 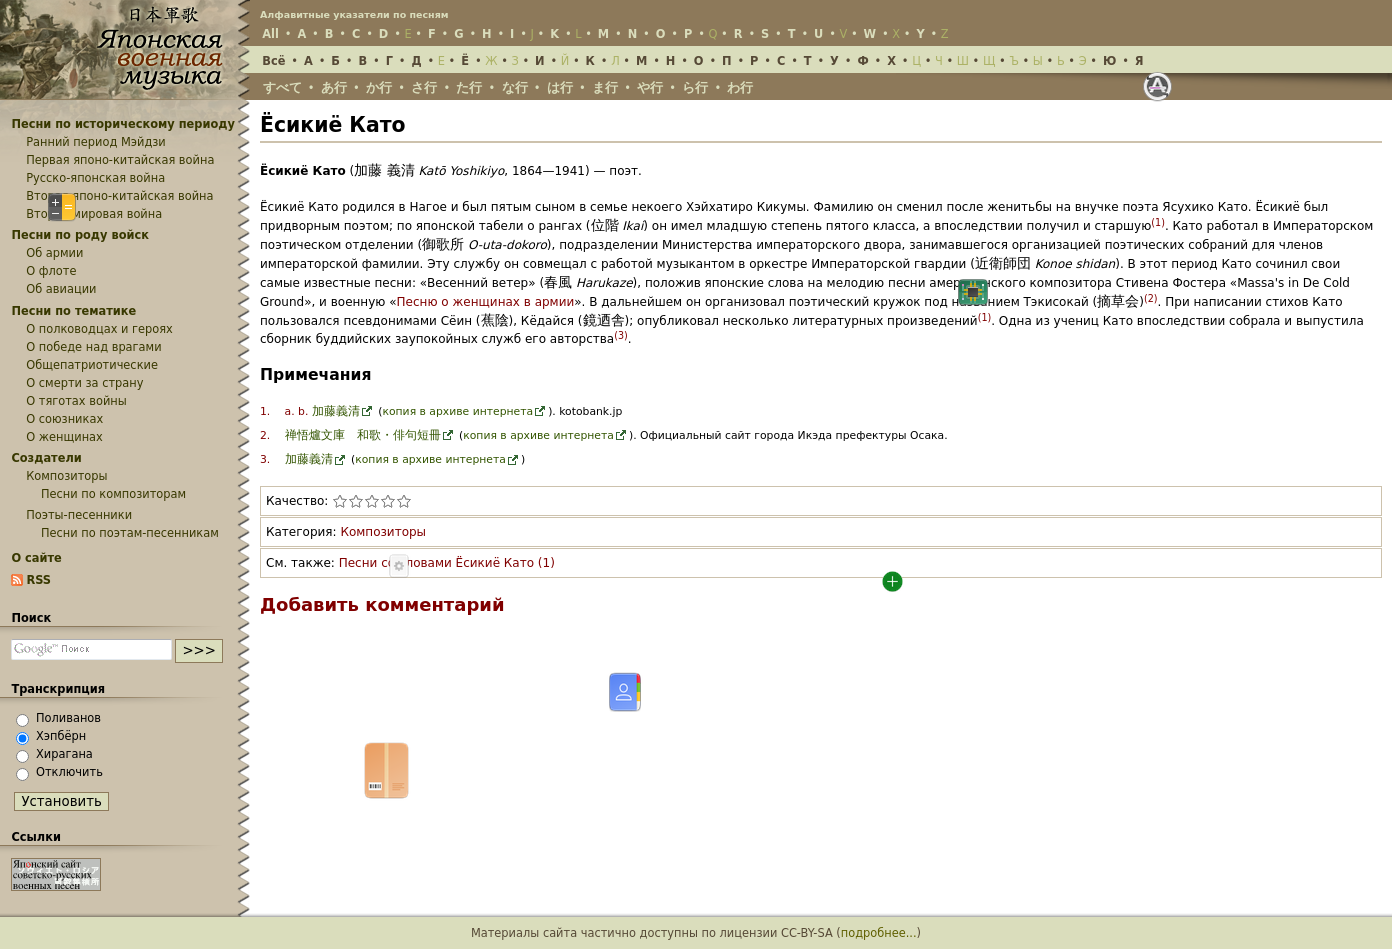 I want to click on open or install a debian software package, so click(x=386, y=770).